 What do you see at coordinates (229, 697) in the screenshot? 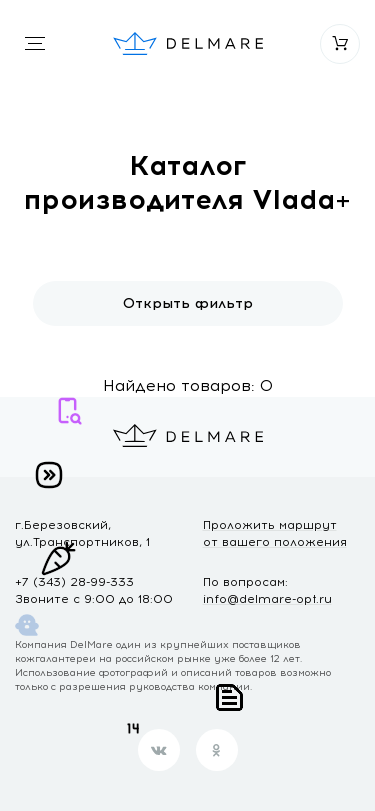
I see `view text document or note` at bounding box center [229, 697].